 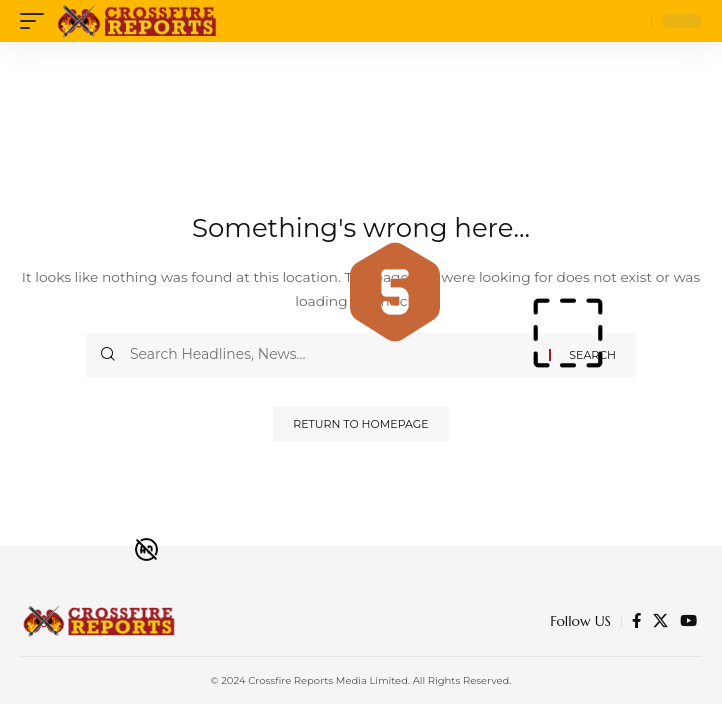 I want to click on select or highlight an area, so click(x=568, y=333).